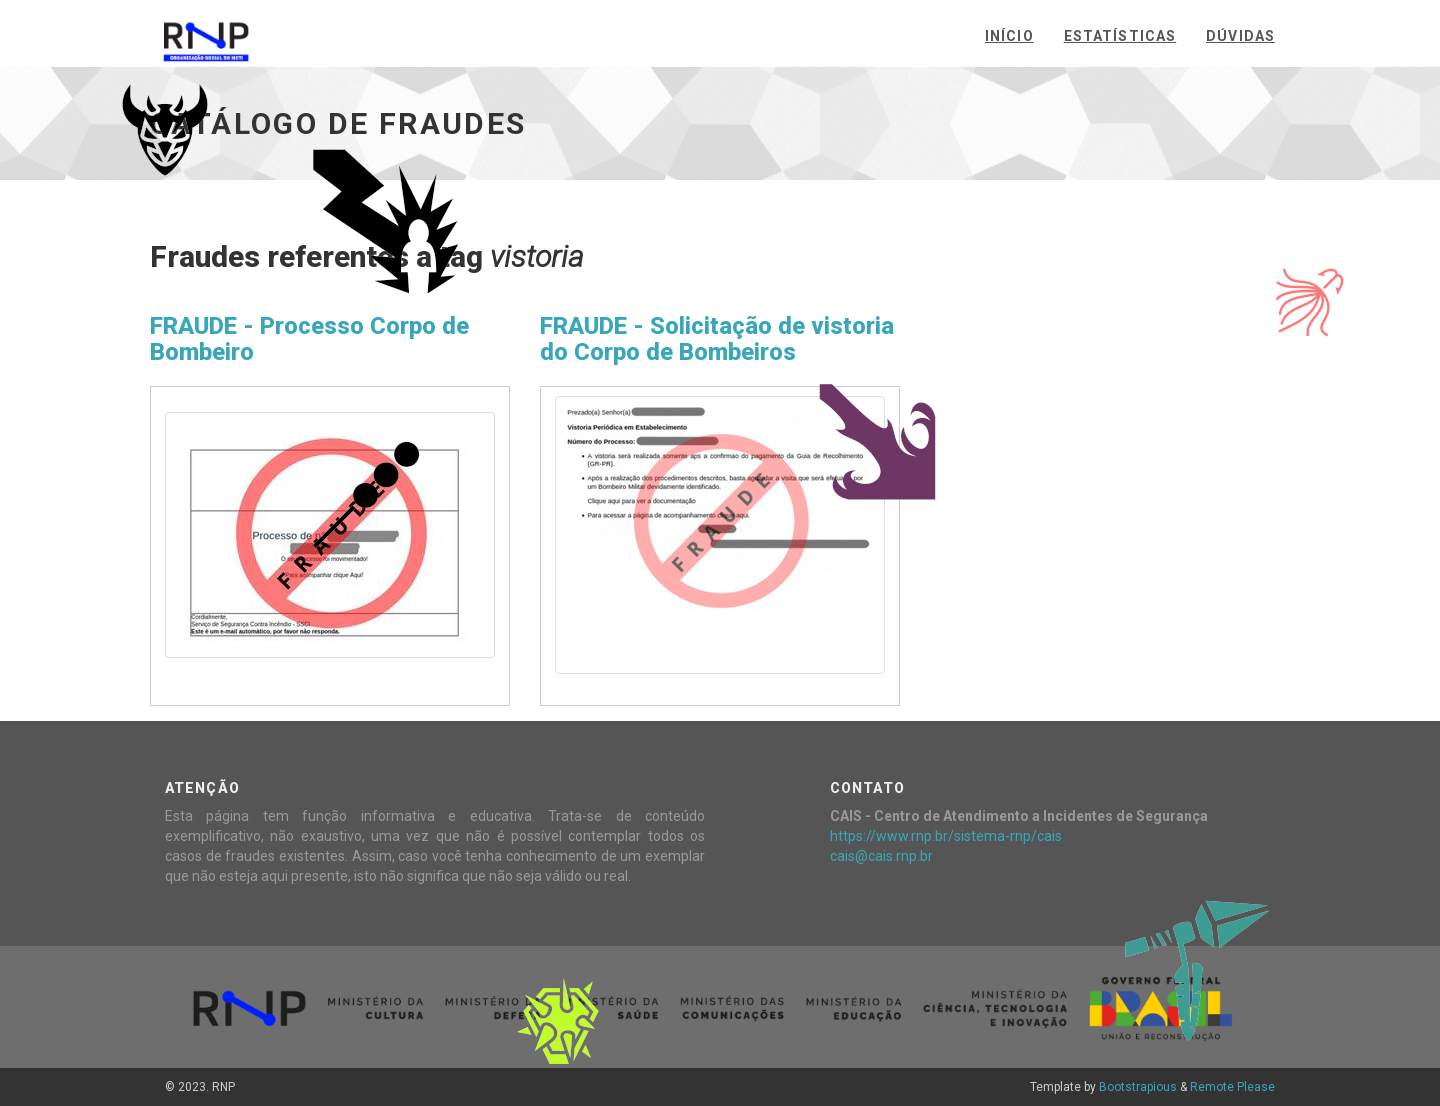 The width and height of the screenshot is (1440, 1106). What do you see at coordinates (385, 221) in the screenshot?
I see `indicates a character has been struck by lightning` at bounding box center [385, 221].